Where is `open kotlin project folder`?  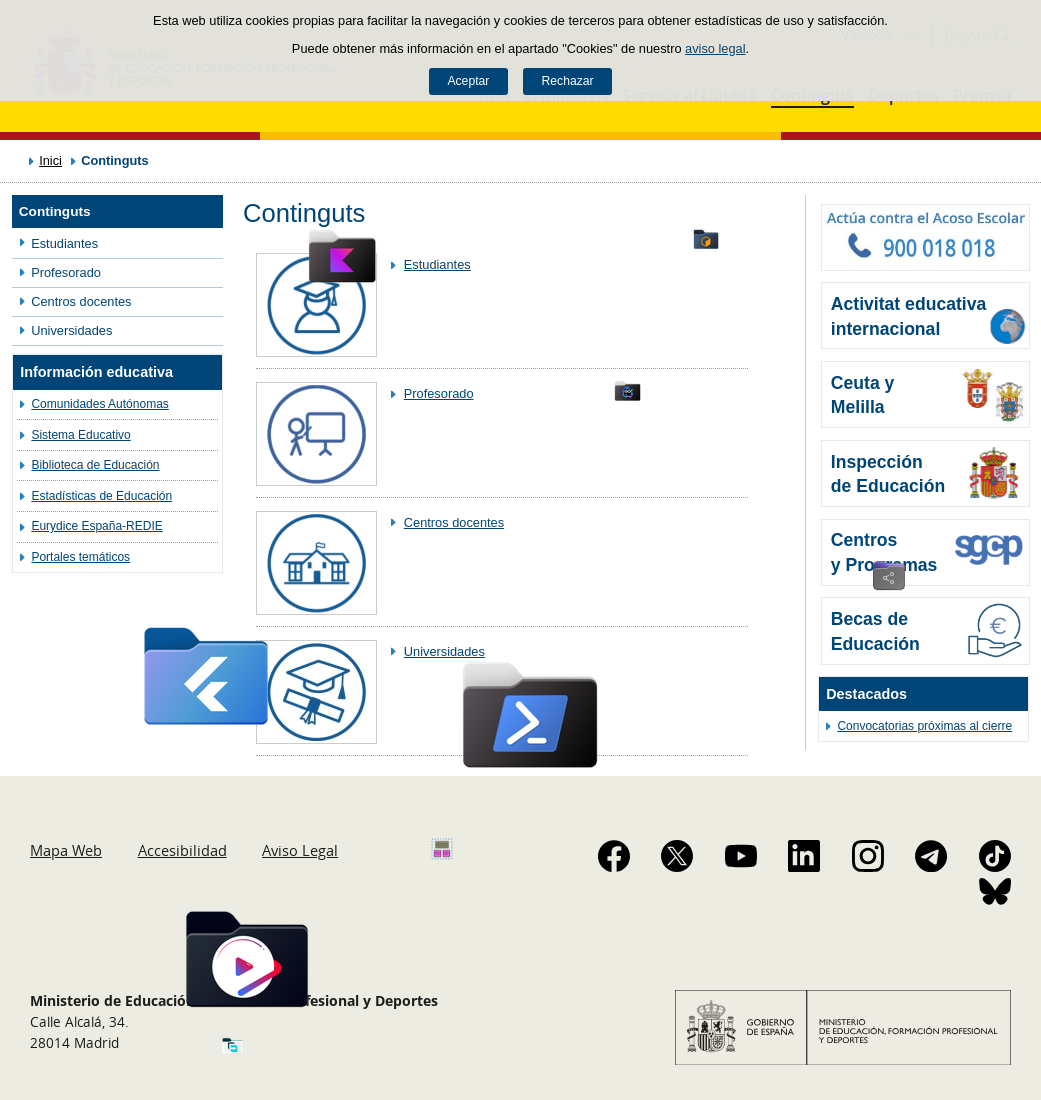 open kotlin project folder is located at coordinates (342, 258).